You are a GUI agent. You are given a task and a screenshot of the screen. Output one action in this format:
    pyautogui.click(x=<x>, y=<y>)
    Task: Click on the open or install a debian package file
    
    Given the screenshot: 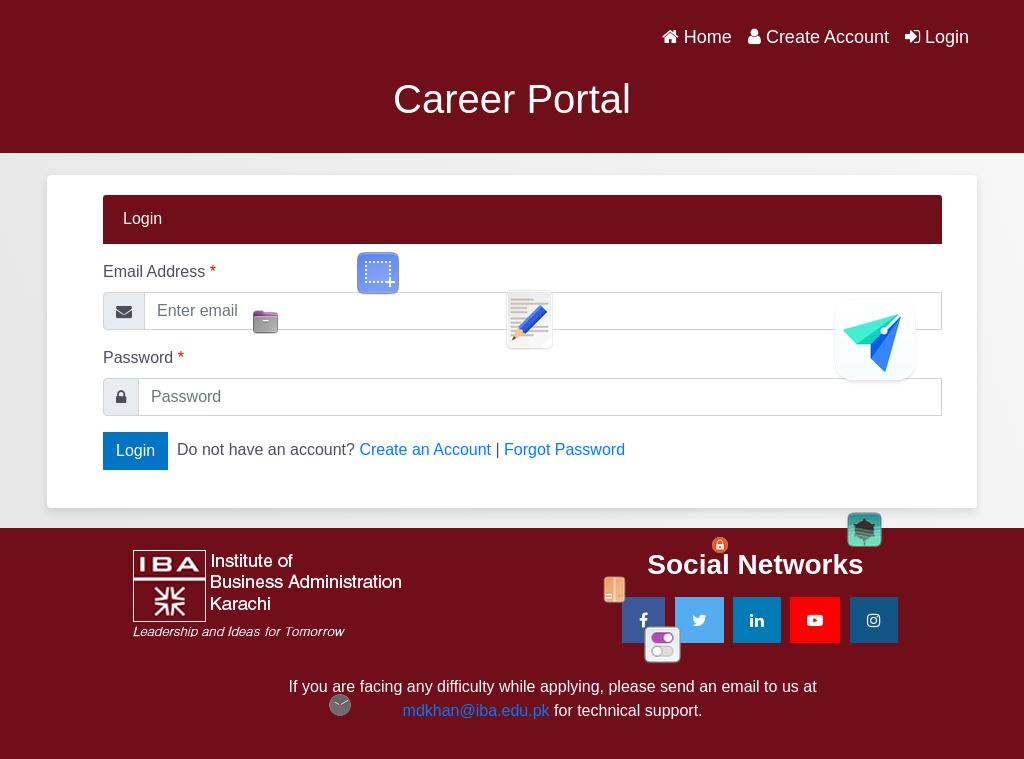 What is the action you would take?
    pyautogui.click(x=614, y=589)
    